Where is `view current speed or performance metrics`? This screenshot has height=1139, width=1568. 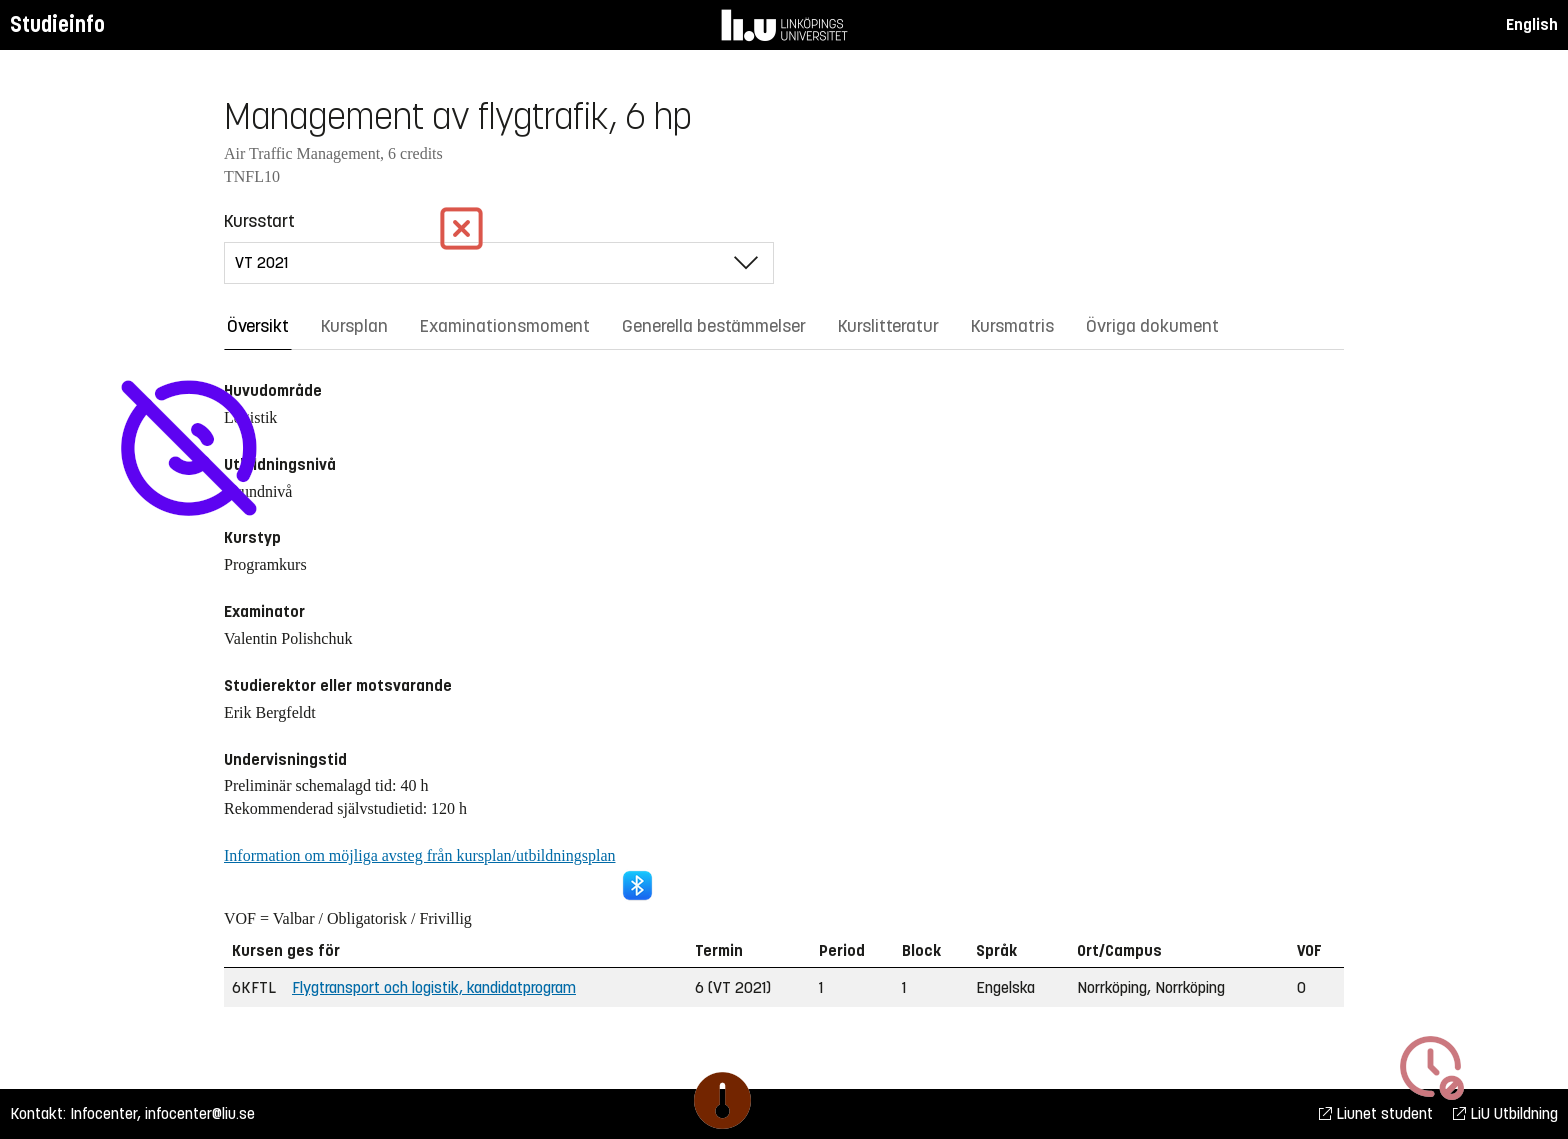 view current speed or performance metrics is located at coordinates (722, 1100).